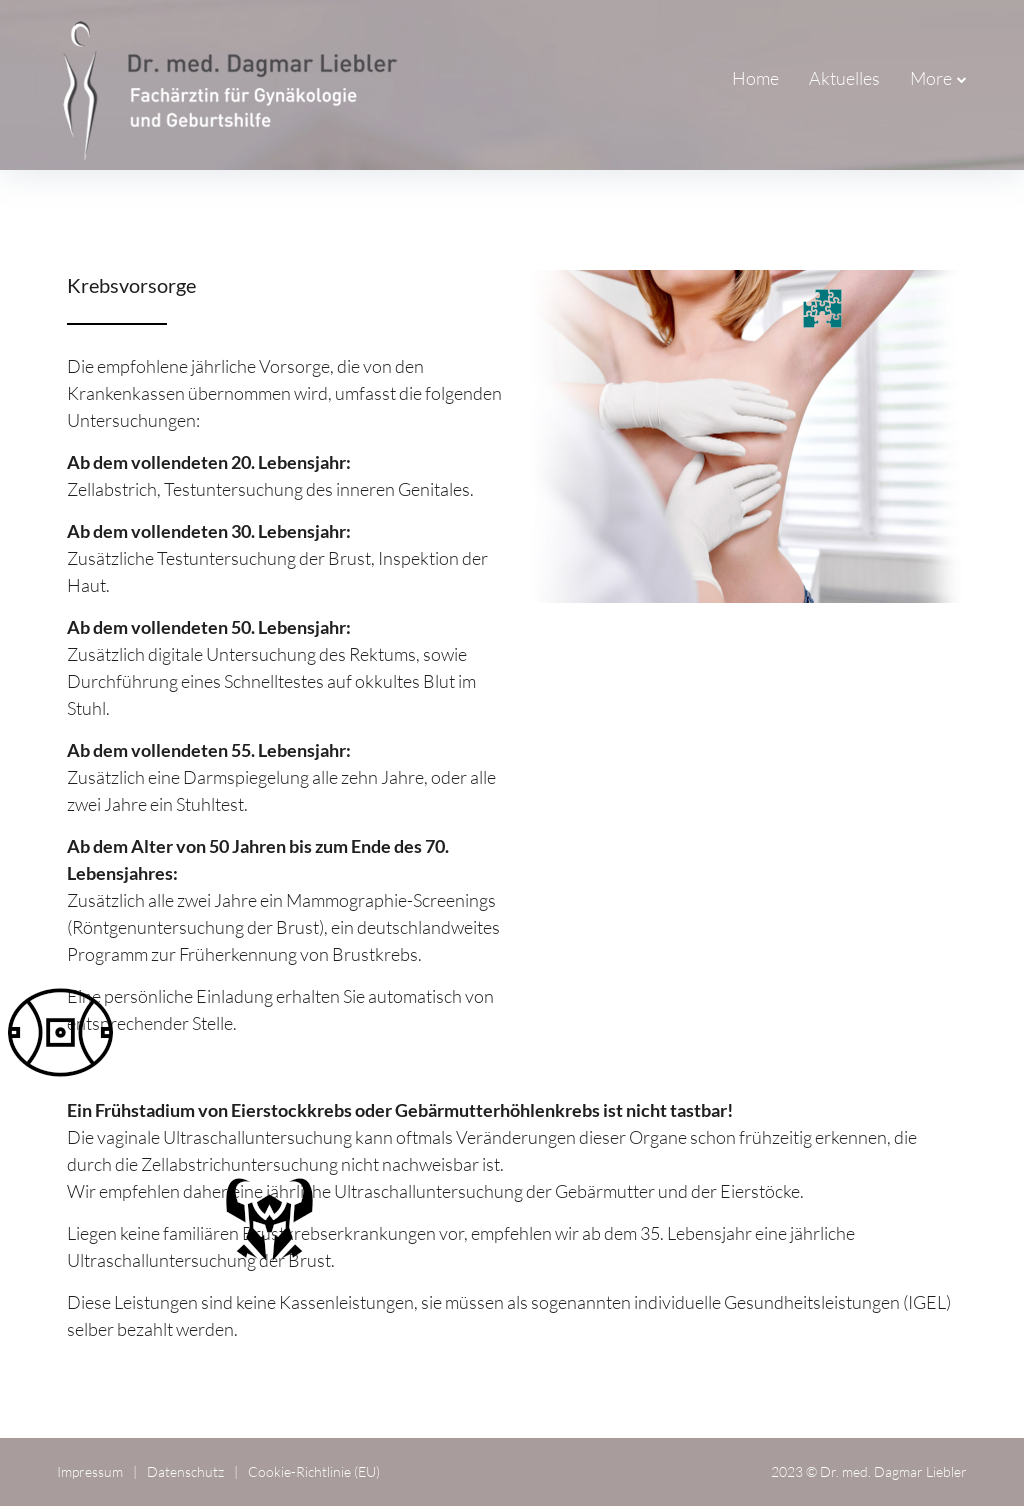 The width and height of the screenshot is (1024, 1510). Describe the element at coordinates (60, 1032) in the screenshot. I see `view football/rugby field layout` at that location.